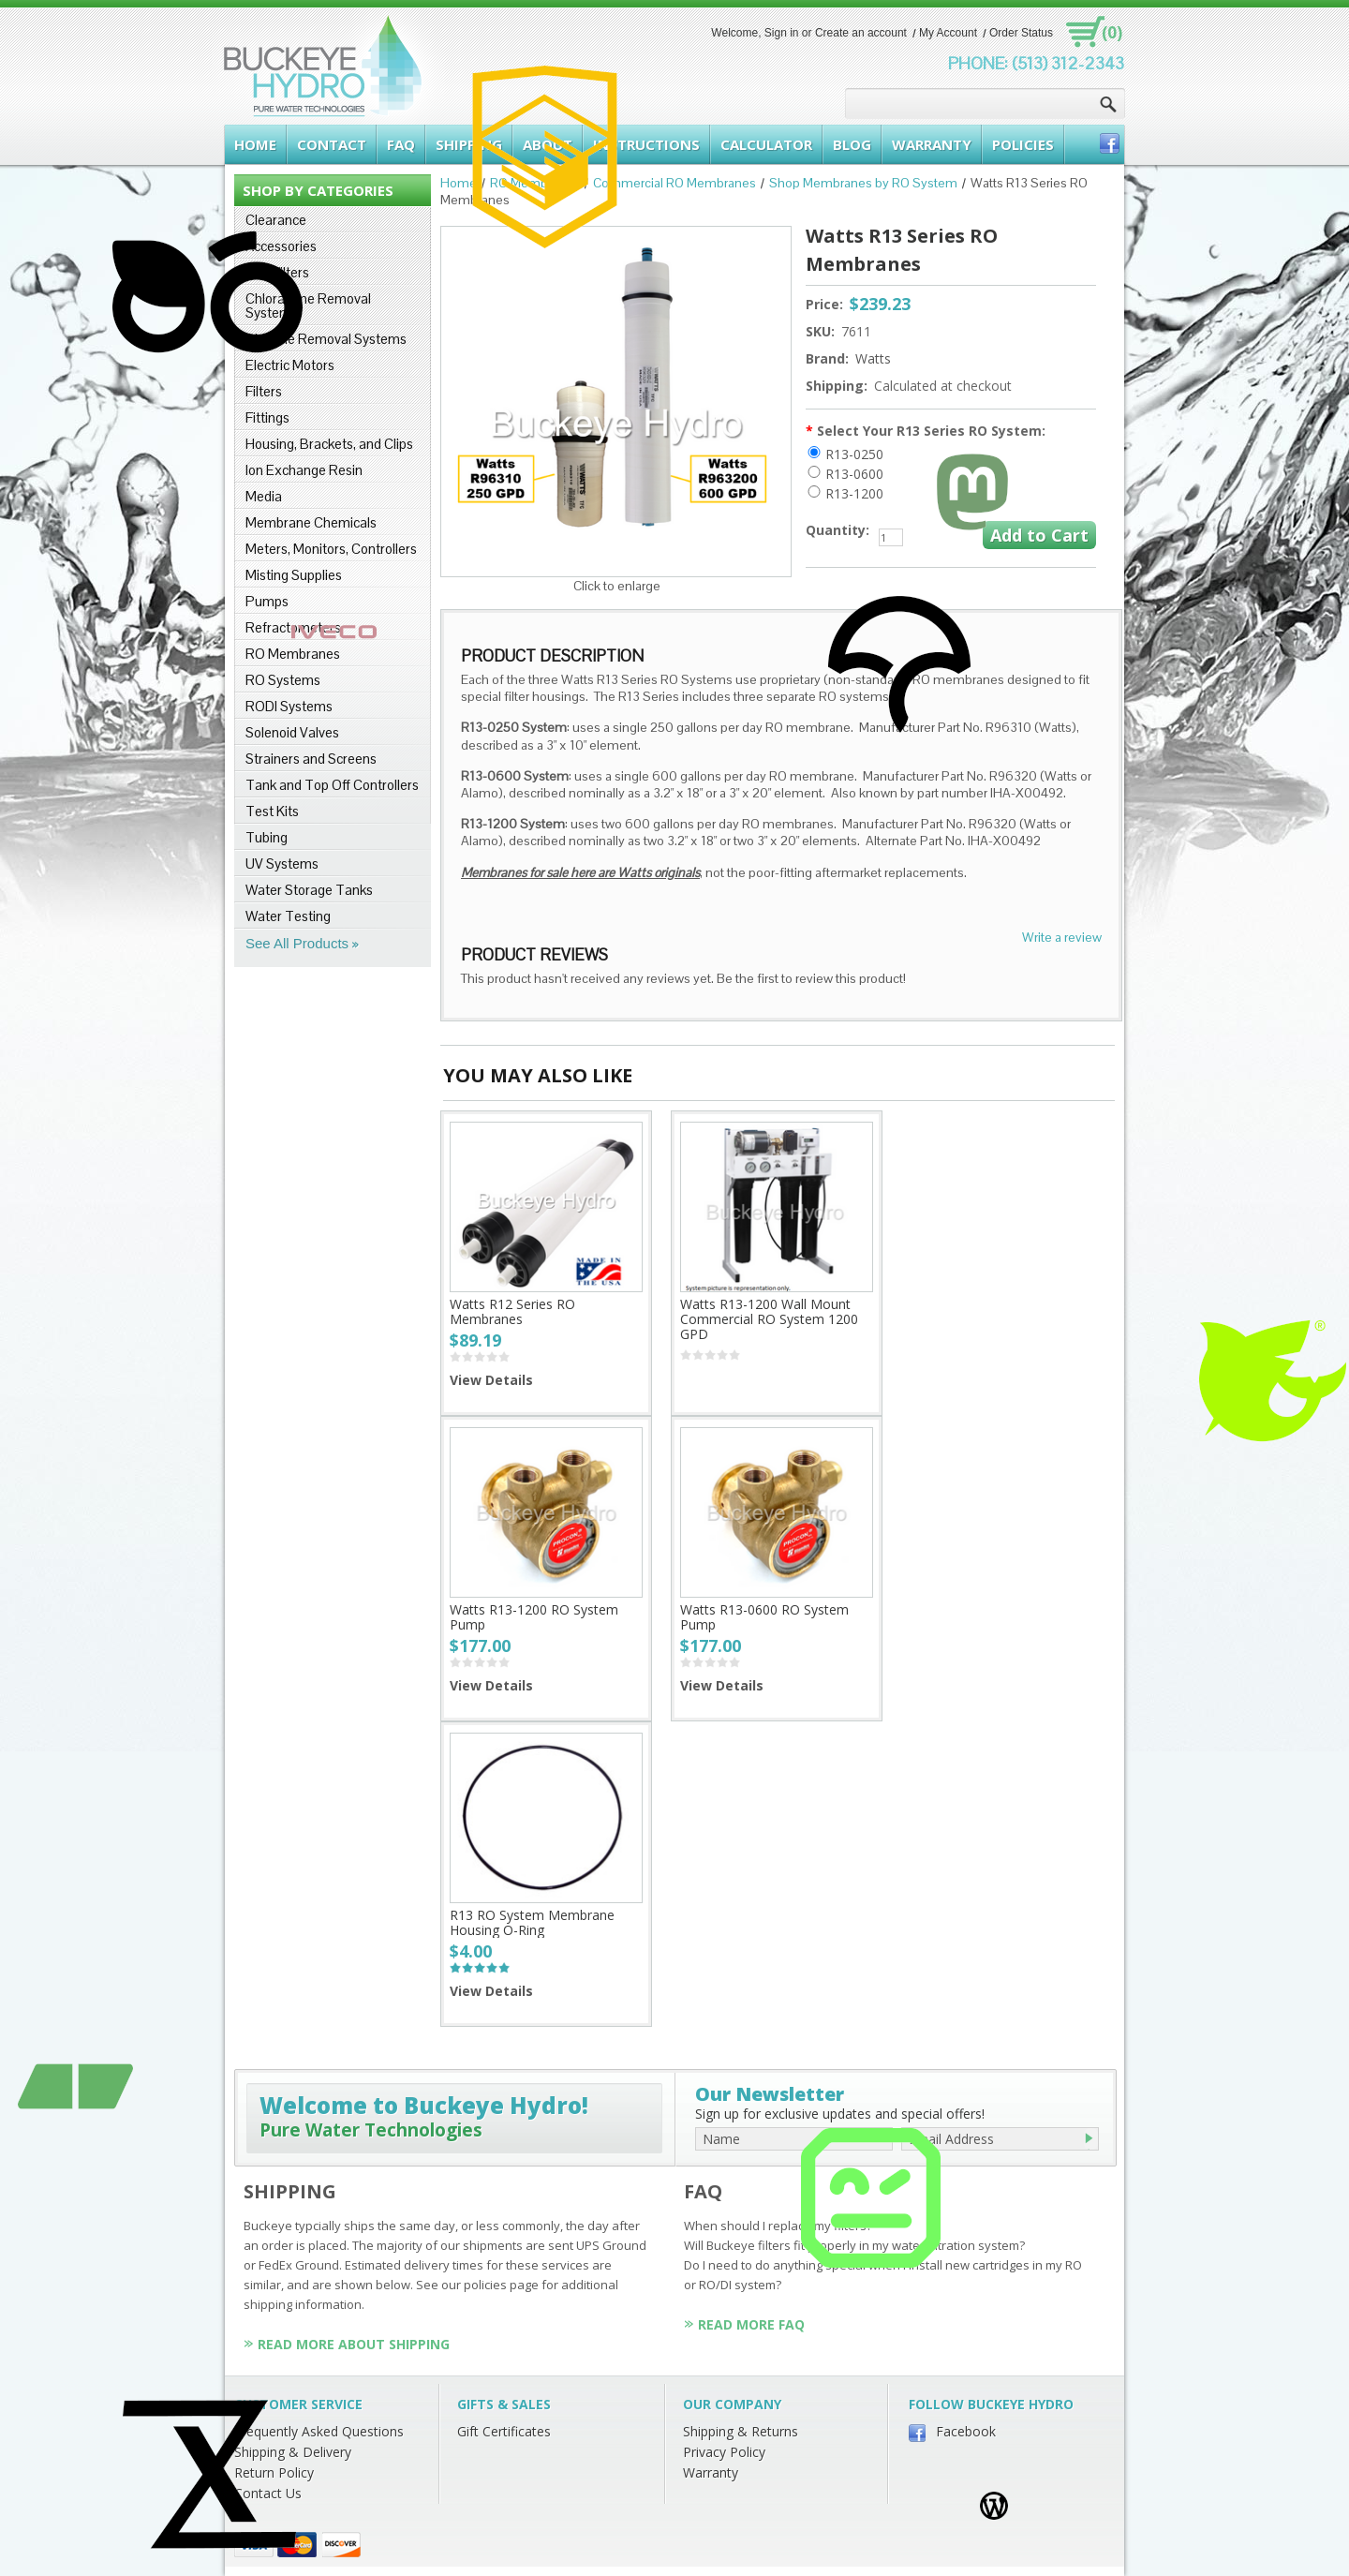 This screenshot has width=1349, height=2576. I want to click on link to WordPress website or blog, so click(994, 2506).